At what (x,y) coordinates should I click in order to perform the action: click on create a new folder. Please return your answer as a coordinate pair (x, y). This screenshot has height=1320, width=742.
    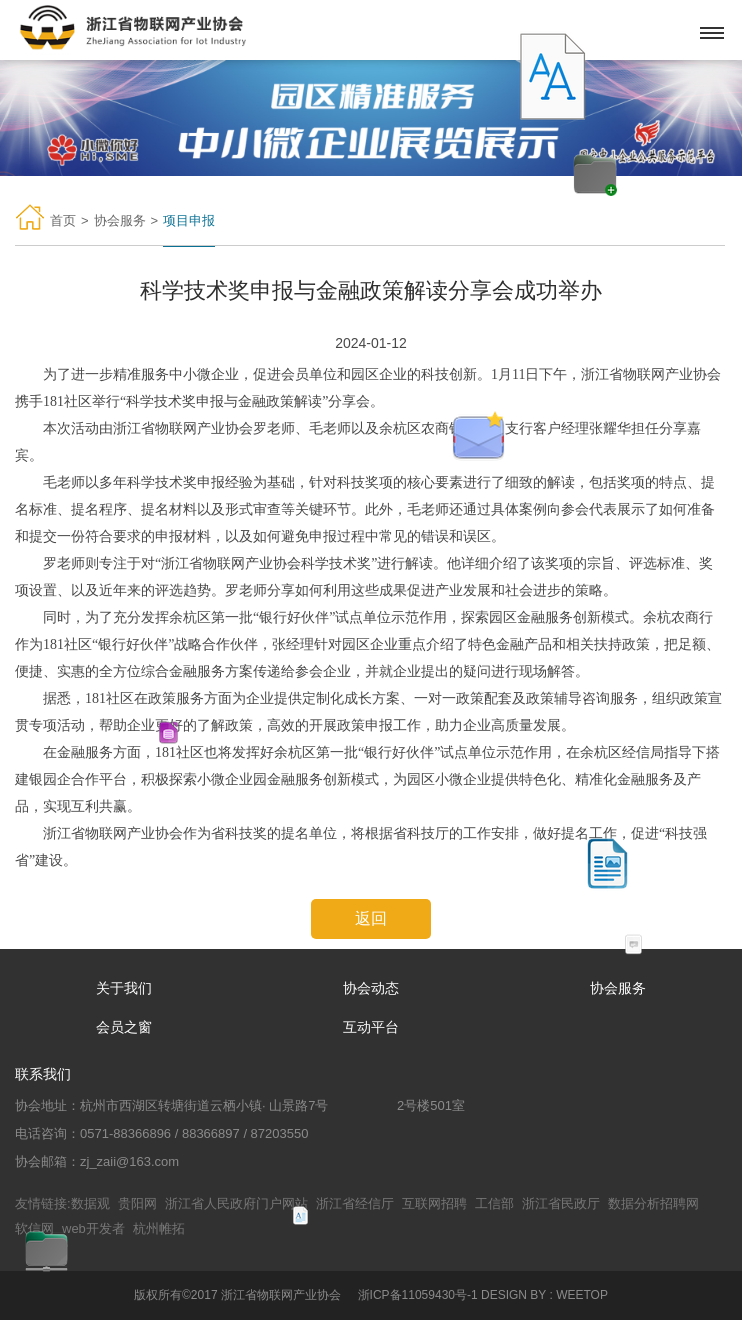
    Looking at the image, I should click on (595, 174).